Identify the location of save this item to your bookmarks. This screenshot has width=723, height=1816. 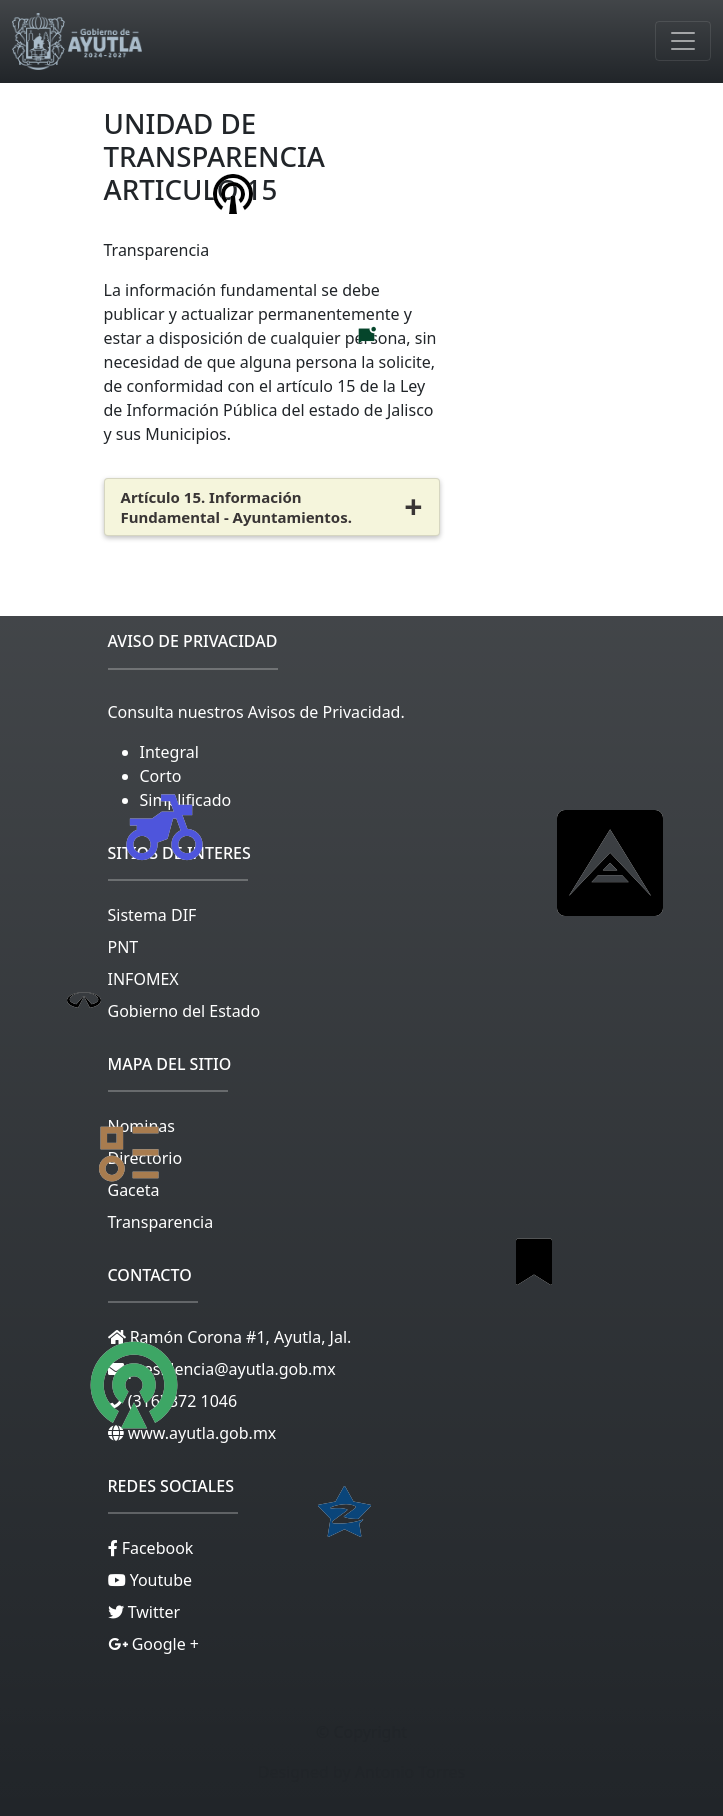
(534, 1261).